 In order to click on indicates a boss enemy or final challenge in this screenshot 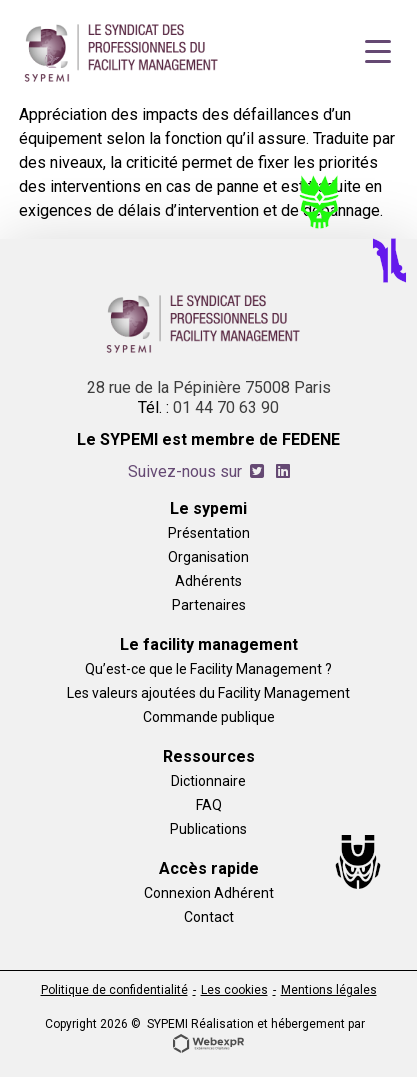, I will do `click(319, 202)`.